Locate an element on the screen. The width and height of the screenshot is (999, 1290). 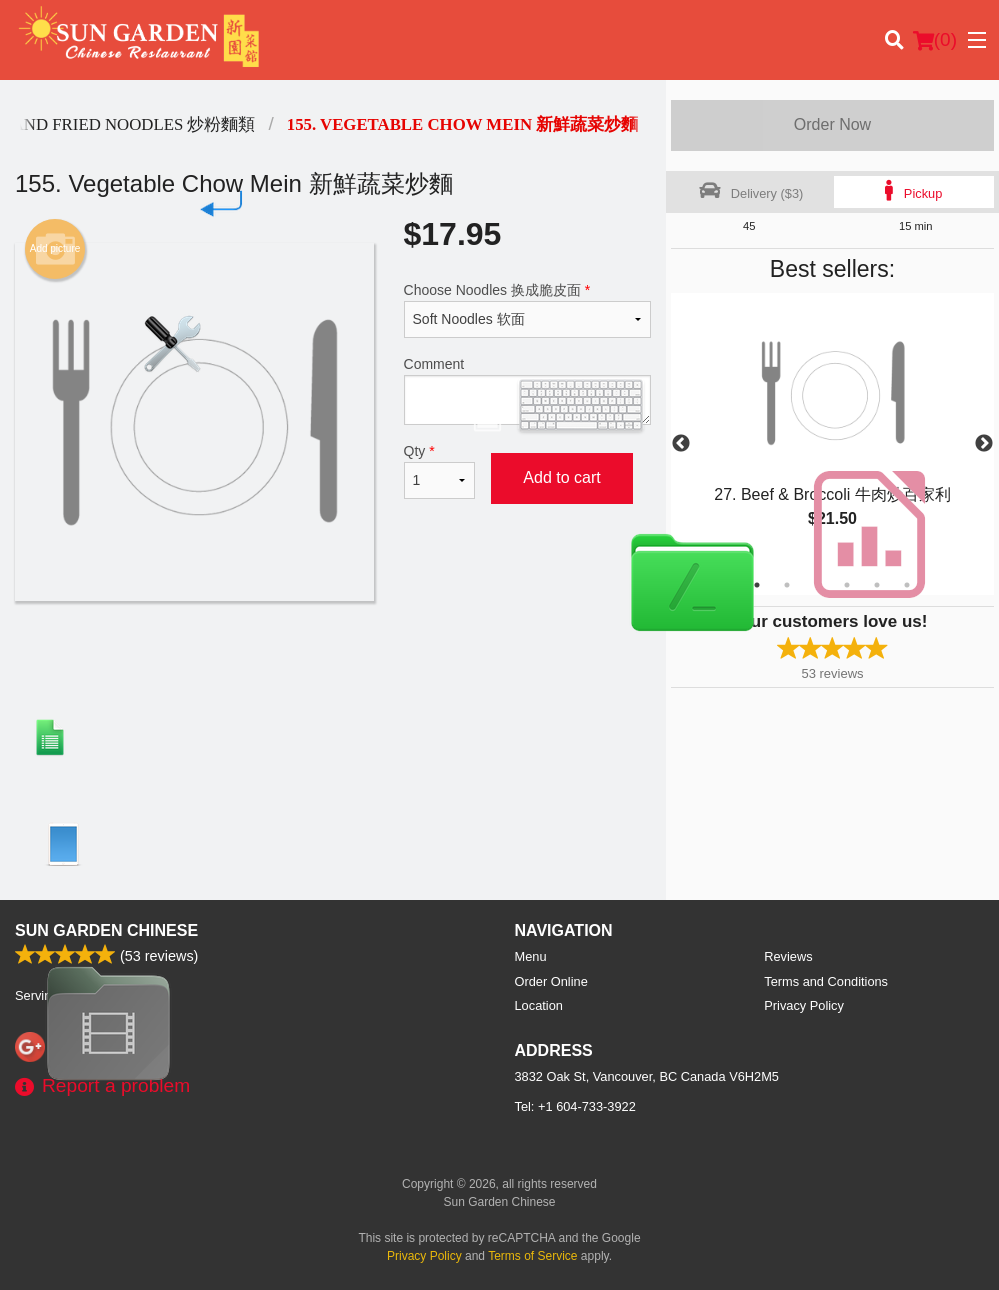
access your media library folder is located at coordinates (487, 420).